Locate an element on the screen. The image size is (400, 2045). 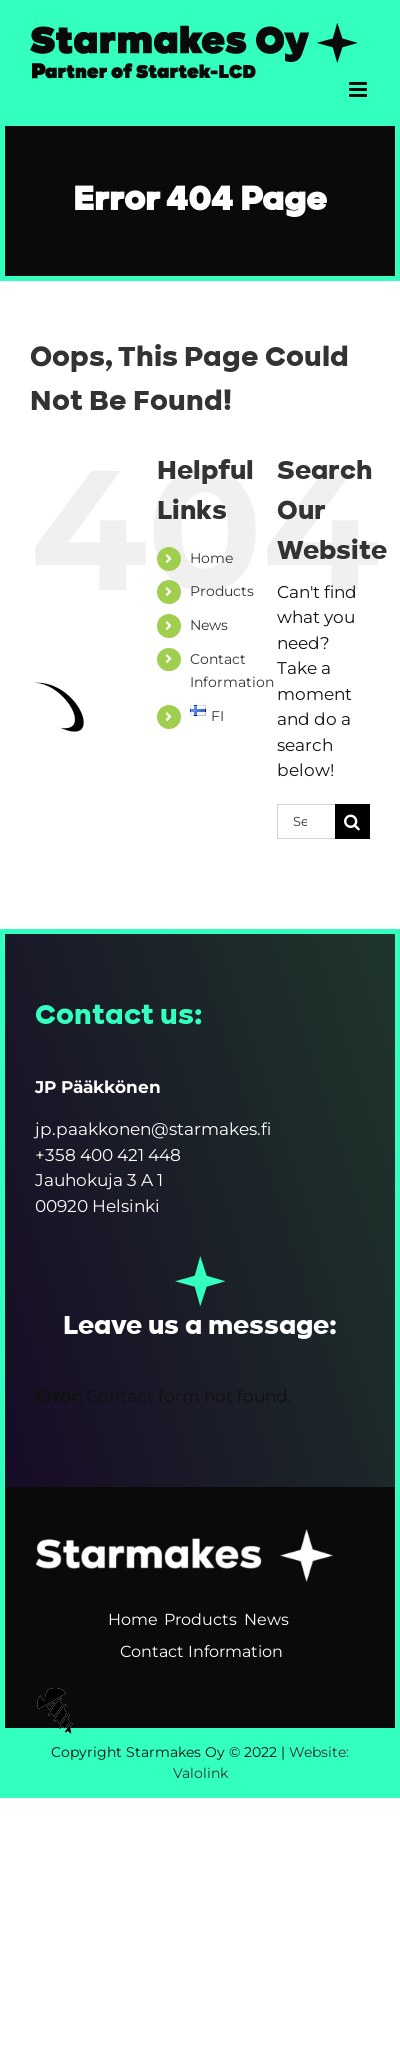
perform a quick attack or slash action is located at coordinates (58, 707).